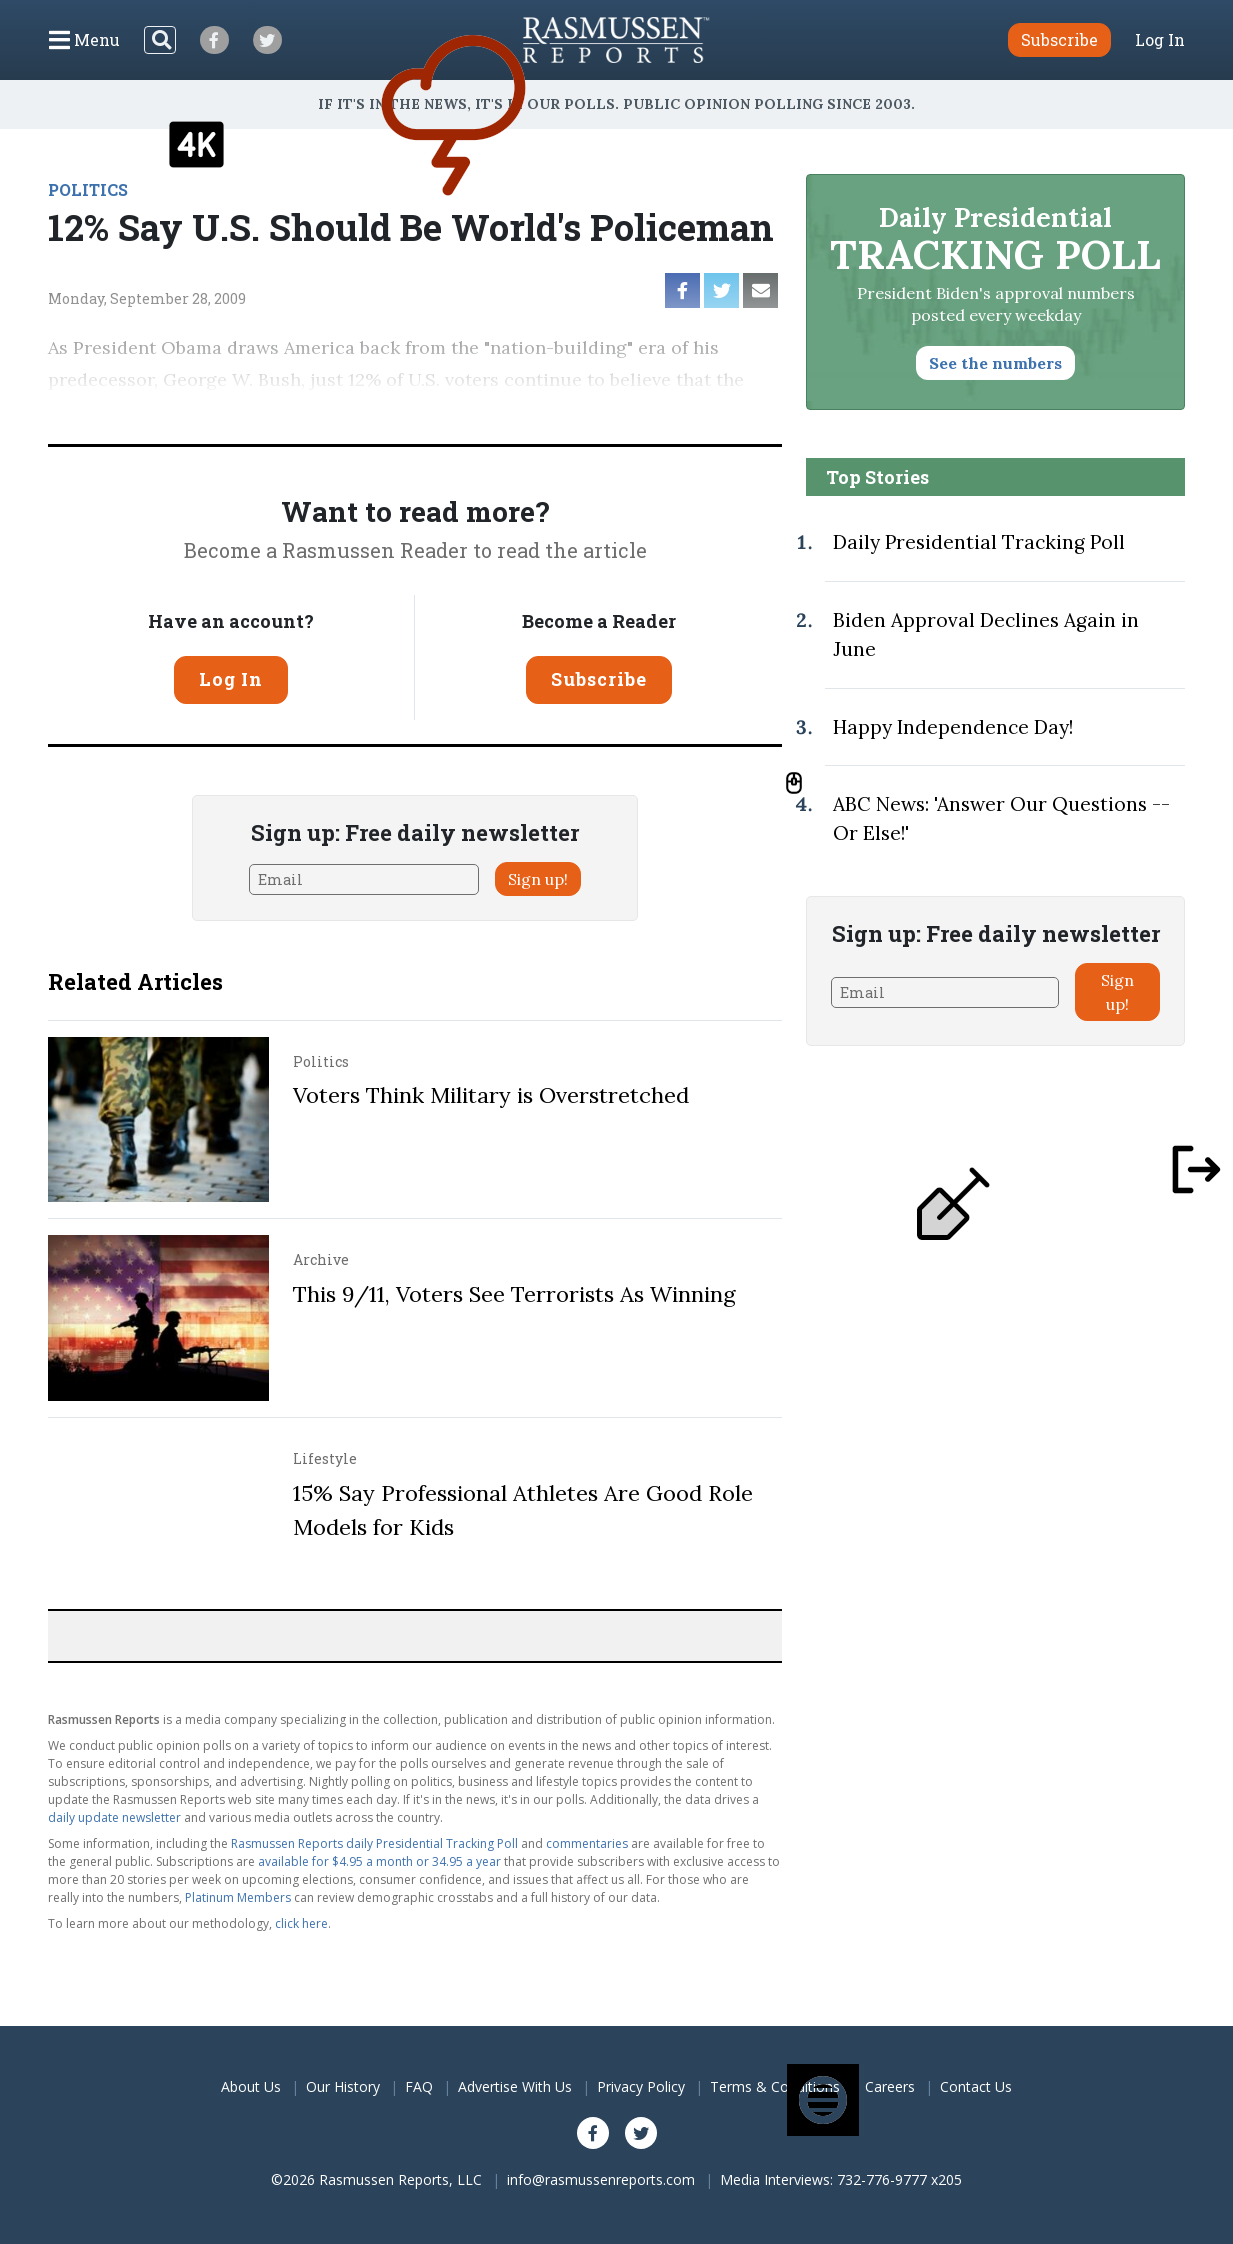 This screenshot has width=1233, height=2244. Describe the element at coordinates (1194, 1169) in the screenshot. I see `sign out of your account` at that location.